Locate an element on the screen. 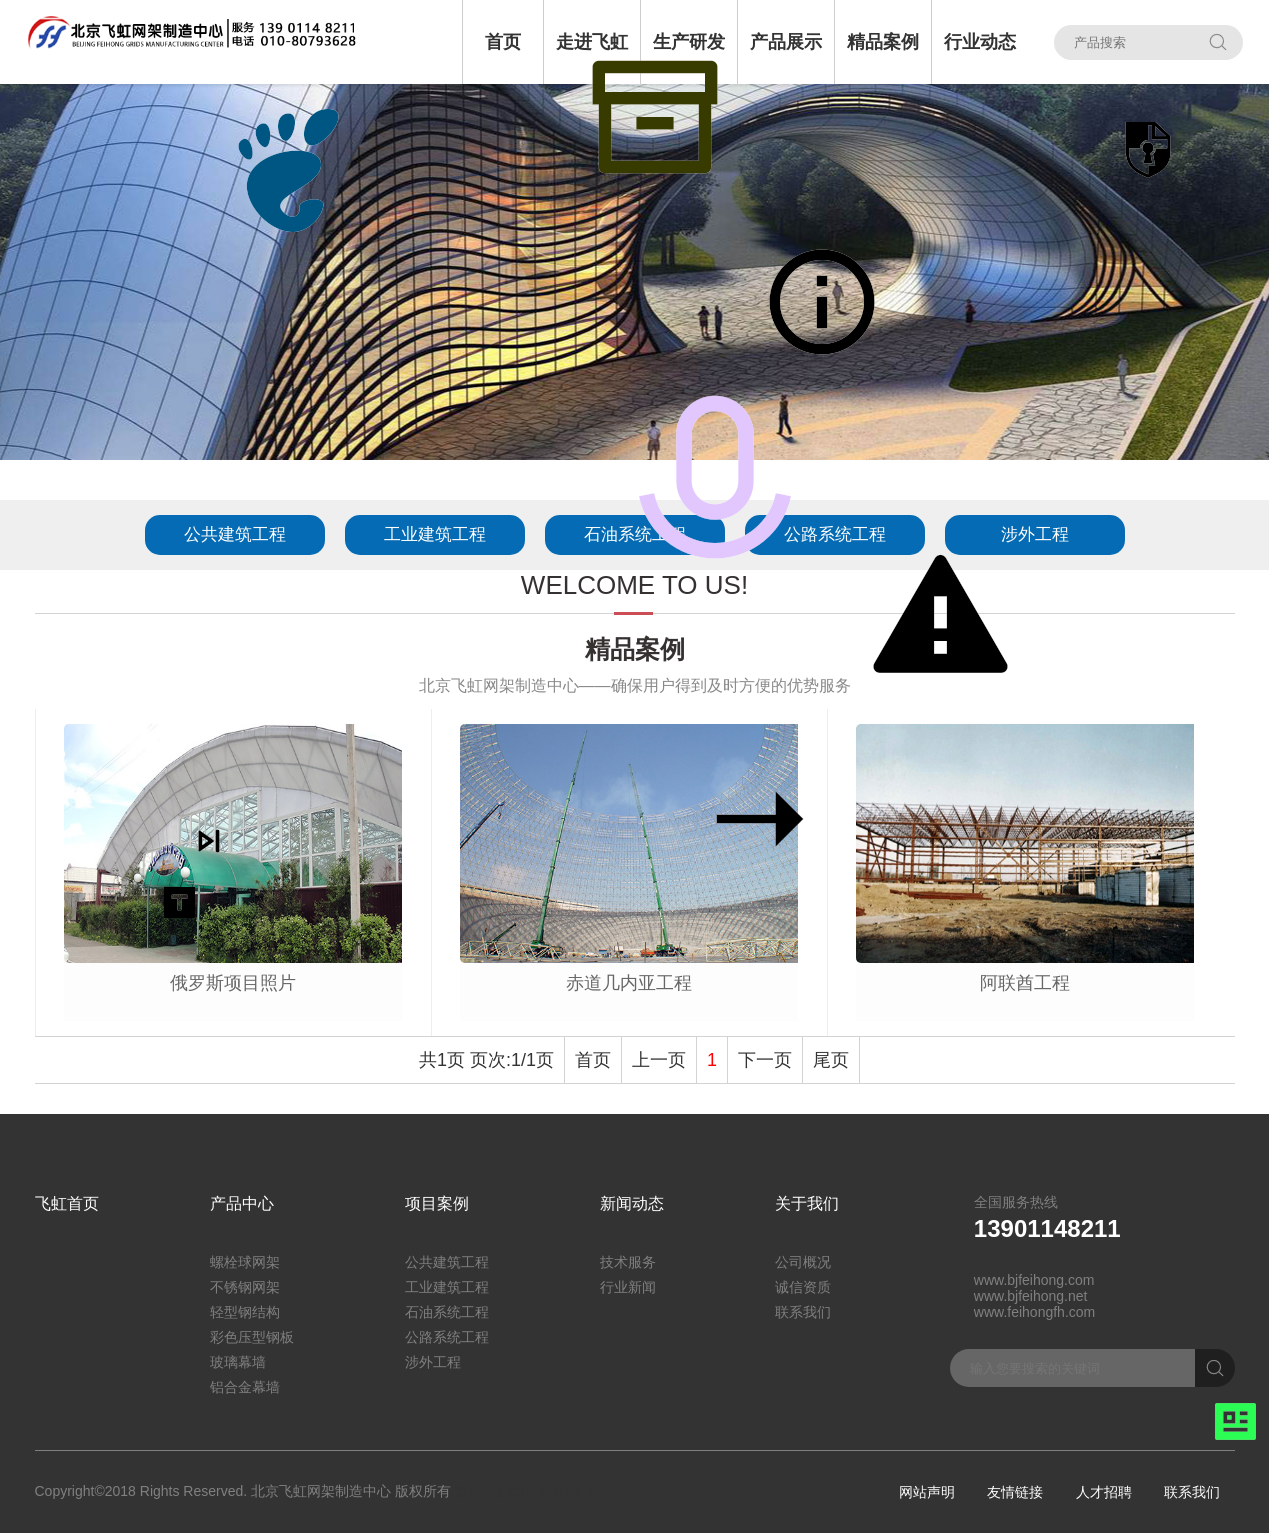  view your profile is located at coordinates (1235, 1421).